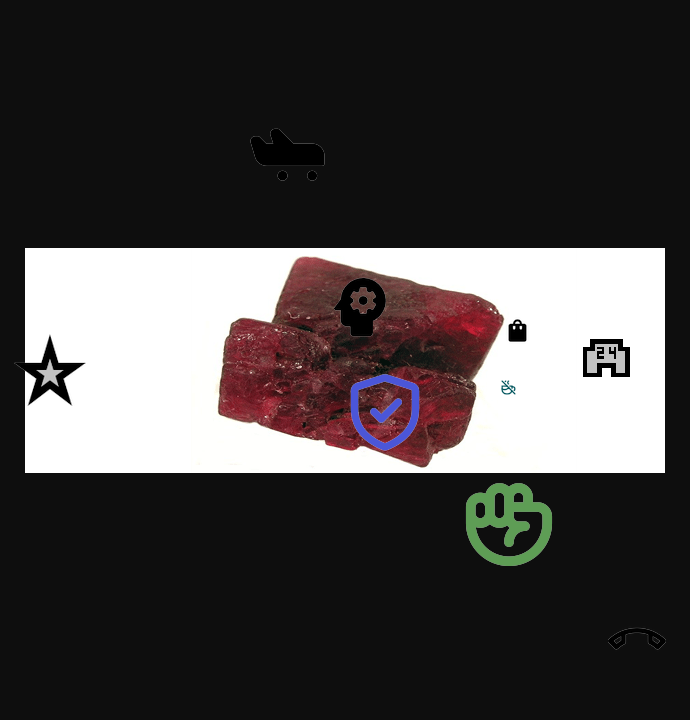 The height and width of the screenshot is (720, 690). What do you see at coordinates (50, 370) in the screenshot?
I see `rate or review an item` at bounding box center [50, 370].